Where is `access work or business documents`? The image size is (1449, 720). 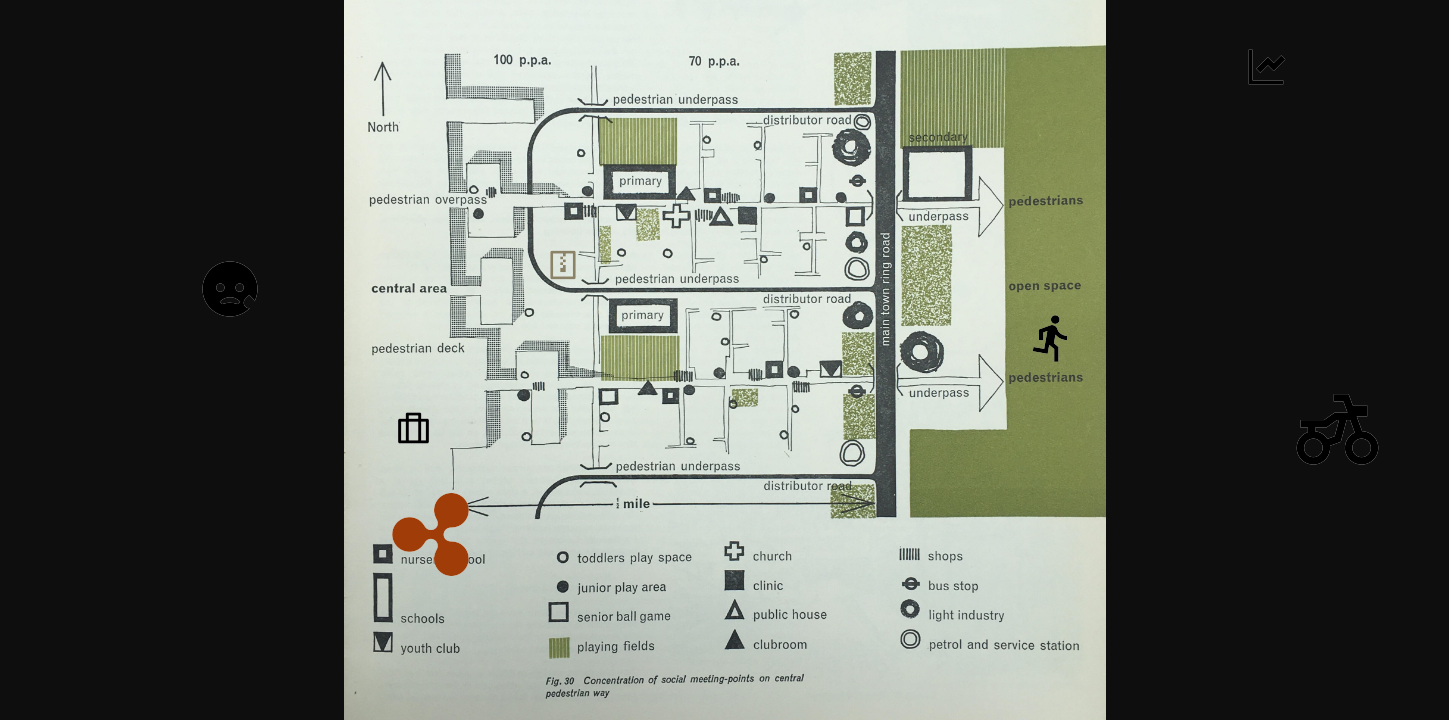
access work or business documents is located at coordinates (413, 429).